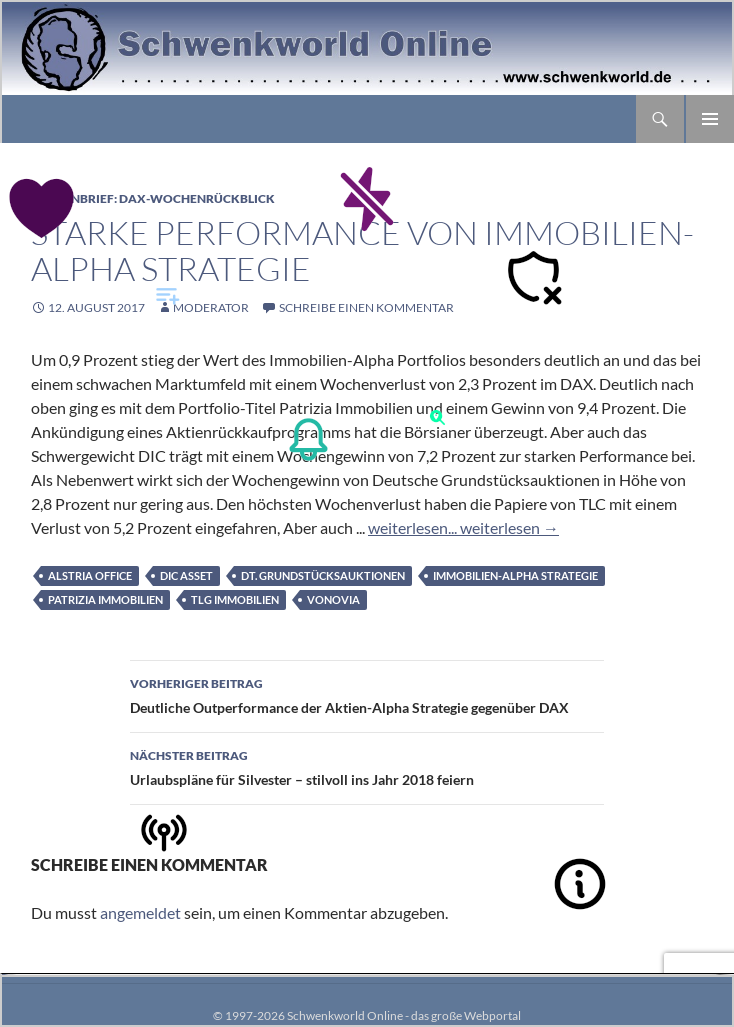 The image size is (734, 1027). Describe the element at coordinates (41, 208) in the screenshot. I see `add to favorites` at that location.